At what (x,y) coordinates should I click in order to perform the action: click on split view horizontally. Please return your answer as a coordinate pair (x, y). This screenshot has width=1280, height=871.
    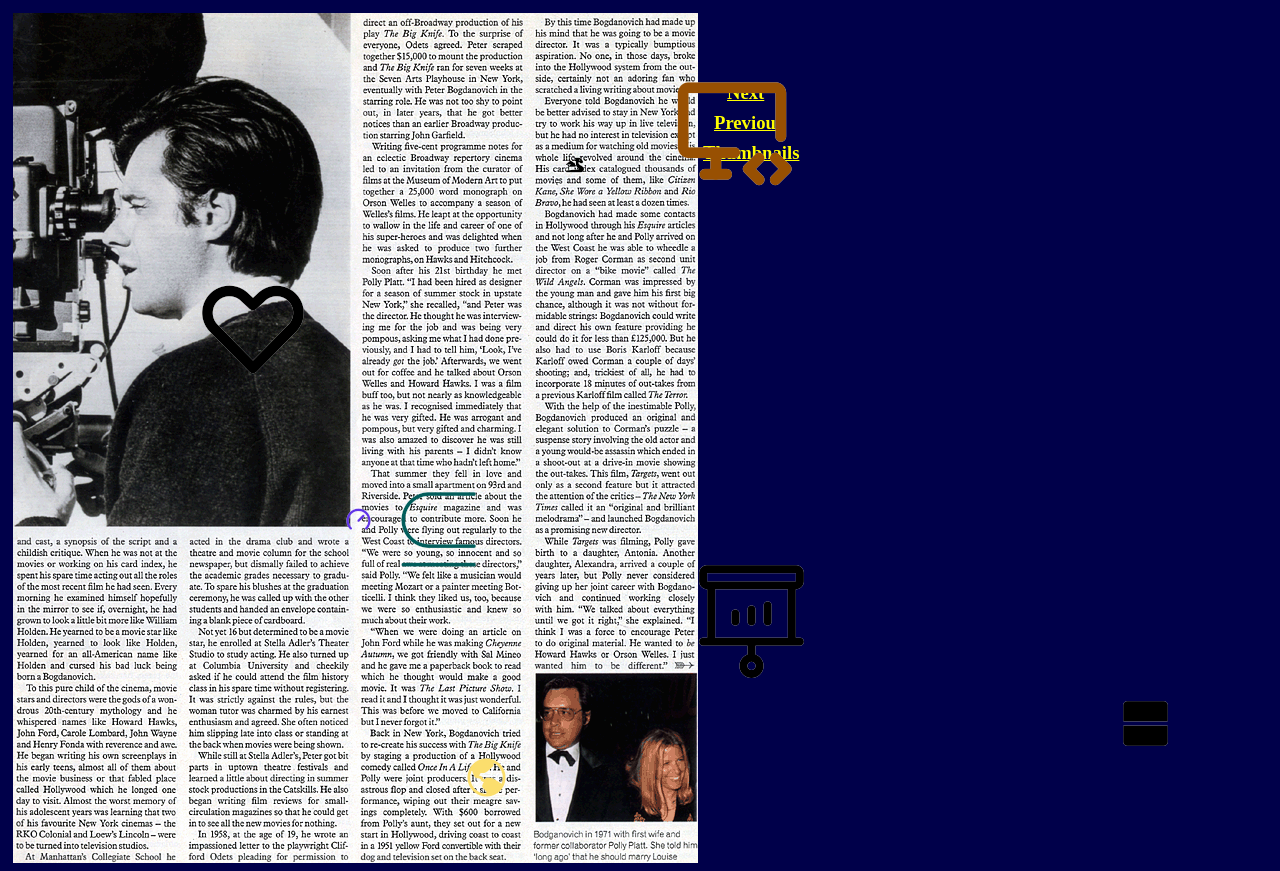
    Looking at the image, I should click on (1145, 723).